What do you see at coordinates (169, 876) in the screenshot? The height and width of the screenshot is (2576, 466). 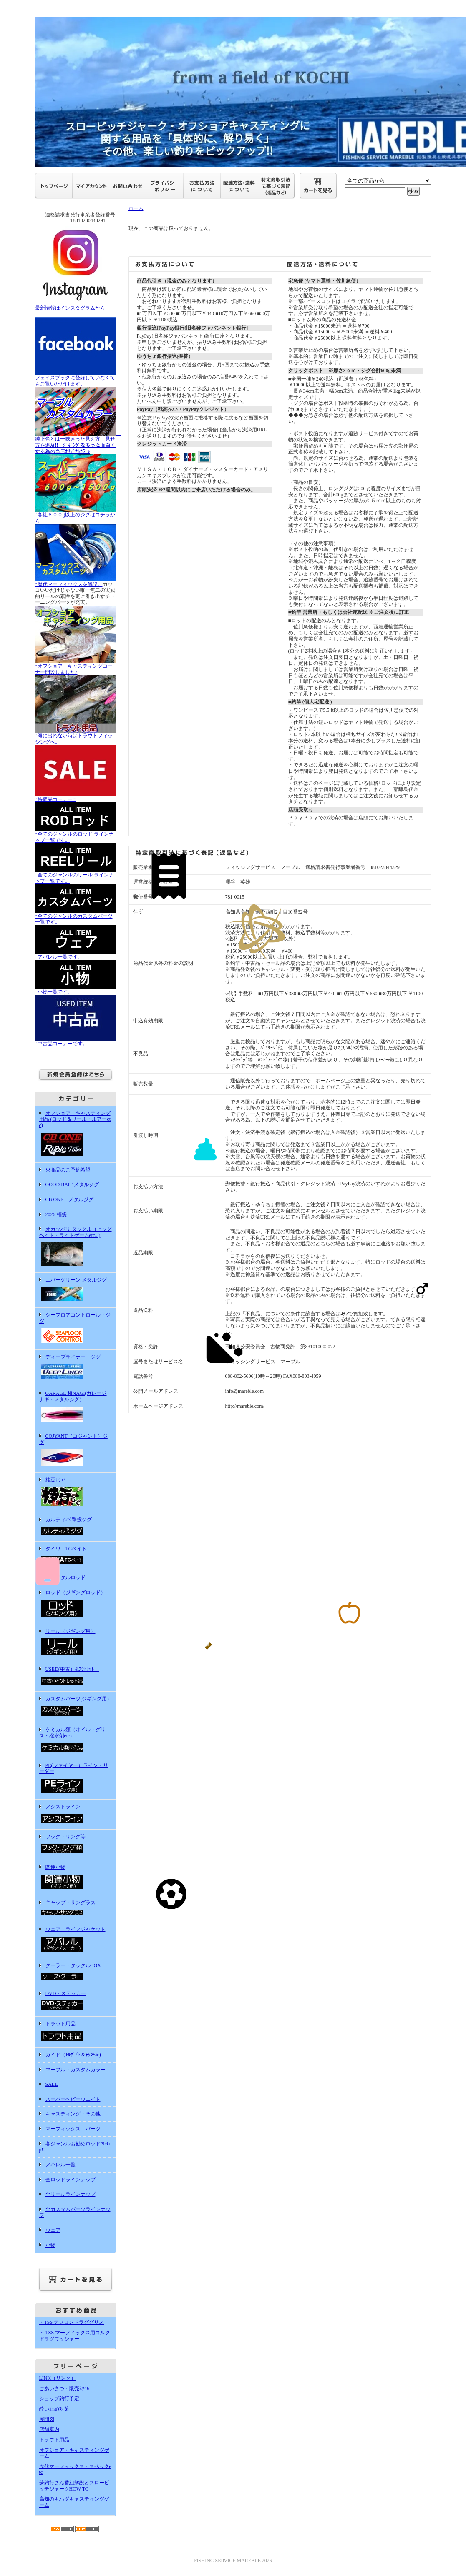 I see `view purchase receipt or transaction history` at bounding box center [169, 876].